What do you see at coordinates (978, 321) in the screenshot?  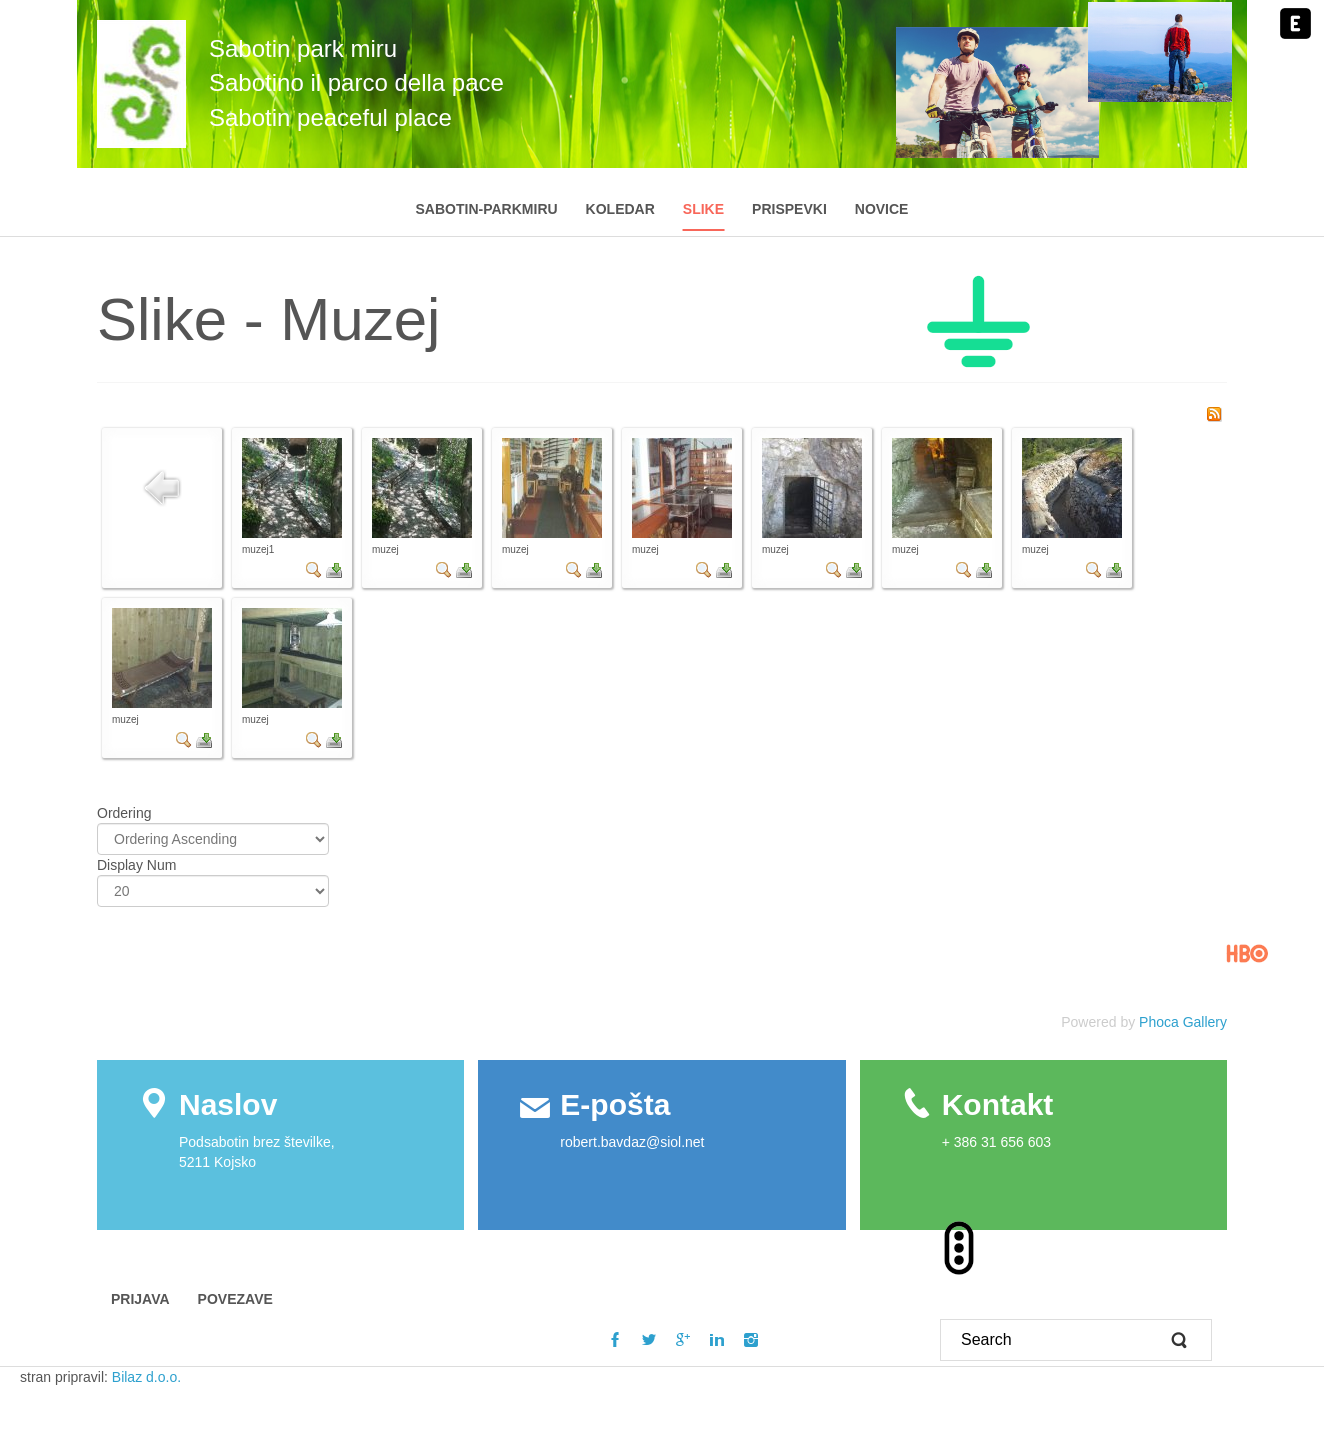 I see `indicates electrical ground connection in circuit diagrams` at bounding box center [978, 321].